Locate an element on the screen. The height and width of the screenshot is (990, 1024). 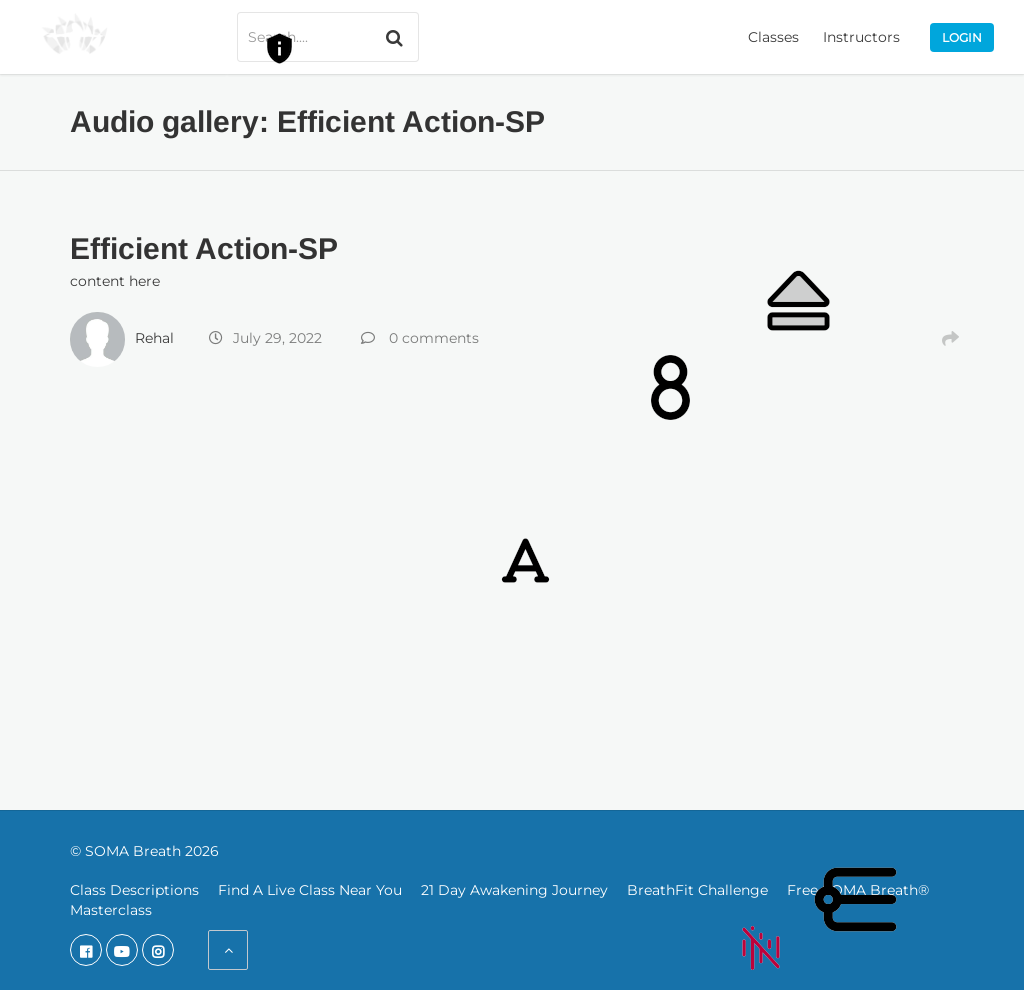
eject media or disc is located at coordinates (798, 304).